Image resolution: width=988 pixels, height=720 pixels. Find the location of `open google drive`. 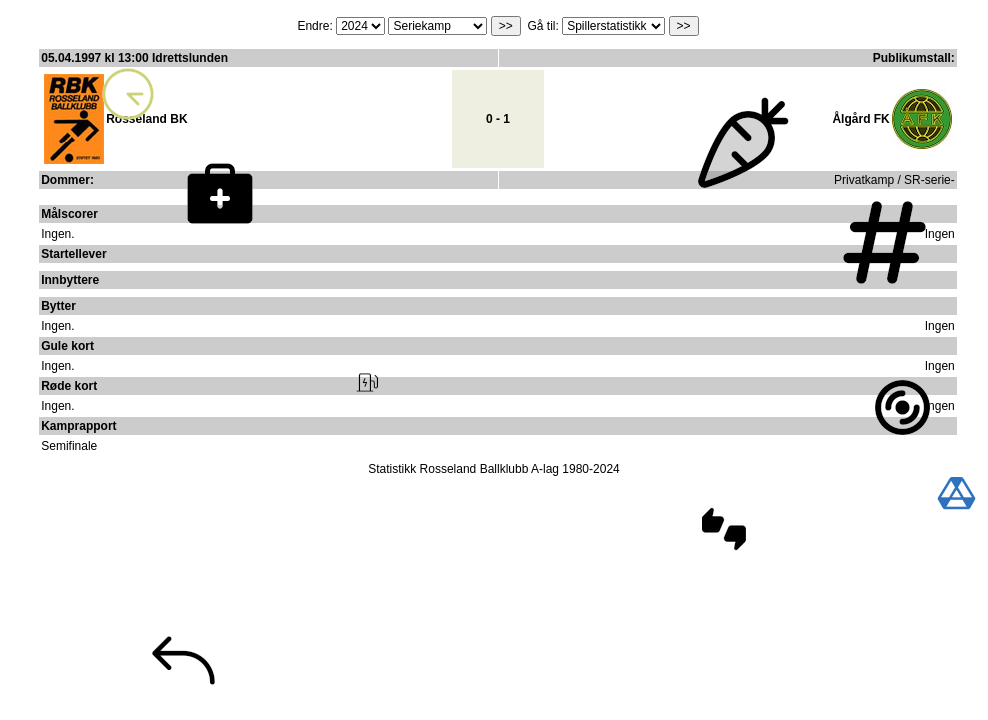

open google drive is located at coordinates (956, 494).